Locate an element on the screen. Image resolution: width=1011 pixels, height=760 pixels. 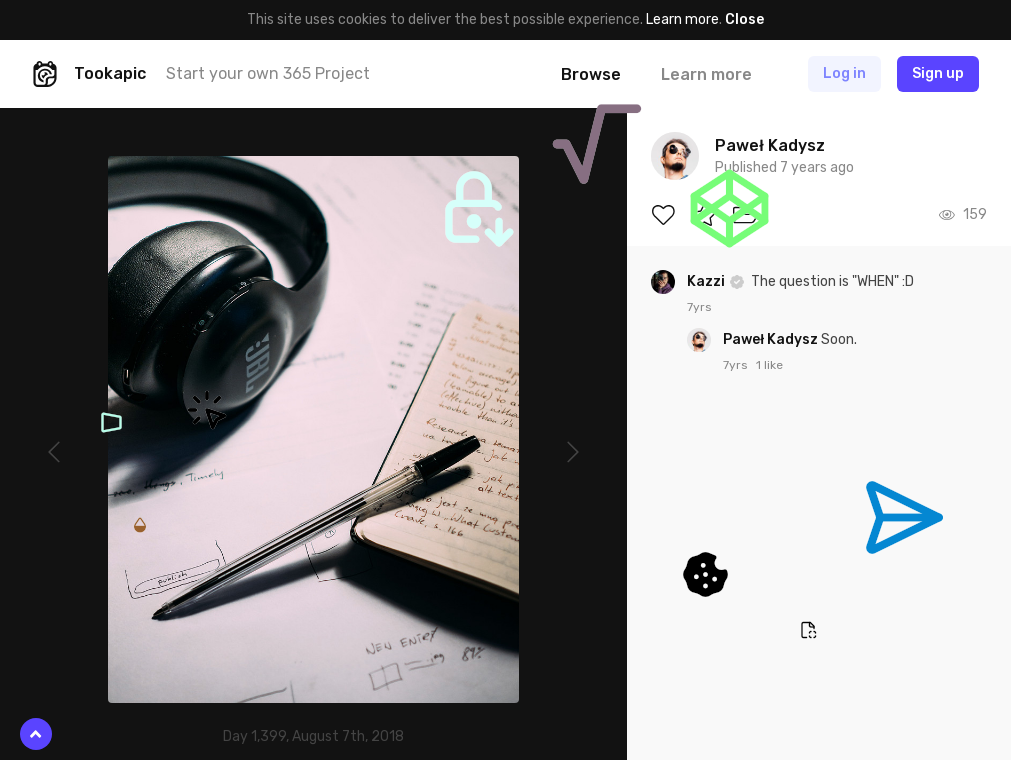
open CodePen profile or project is located at coordinates (729, 208).